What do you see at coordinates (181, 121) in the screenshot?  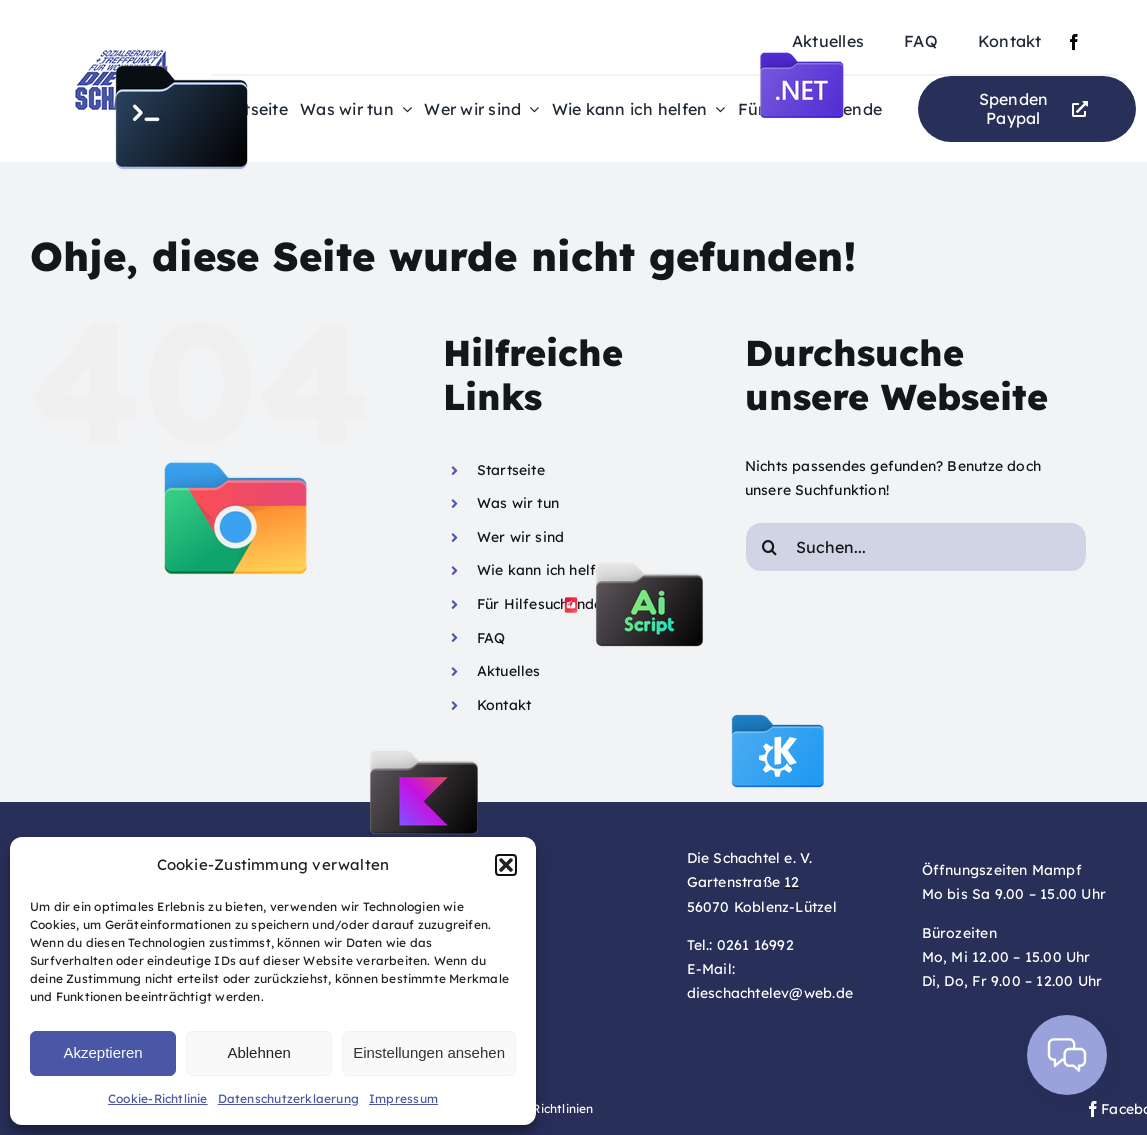 I see `open powershell scripts folder` at bounding box center [181, 121].